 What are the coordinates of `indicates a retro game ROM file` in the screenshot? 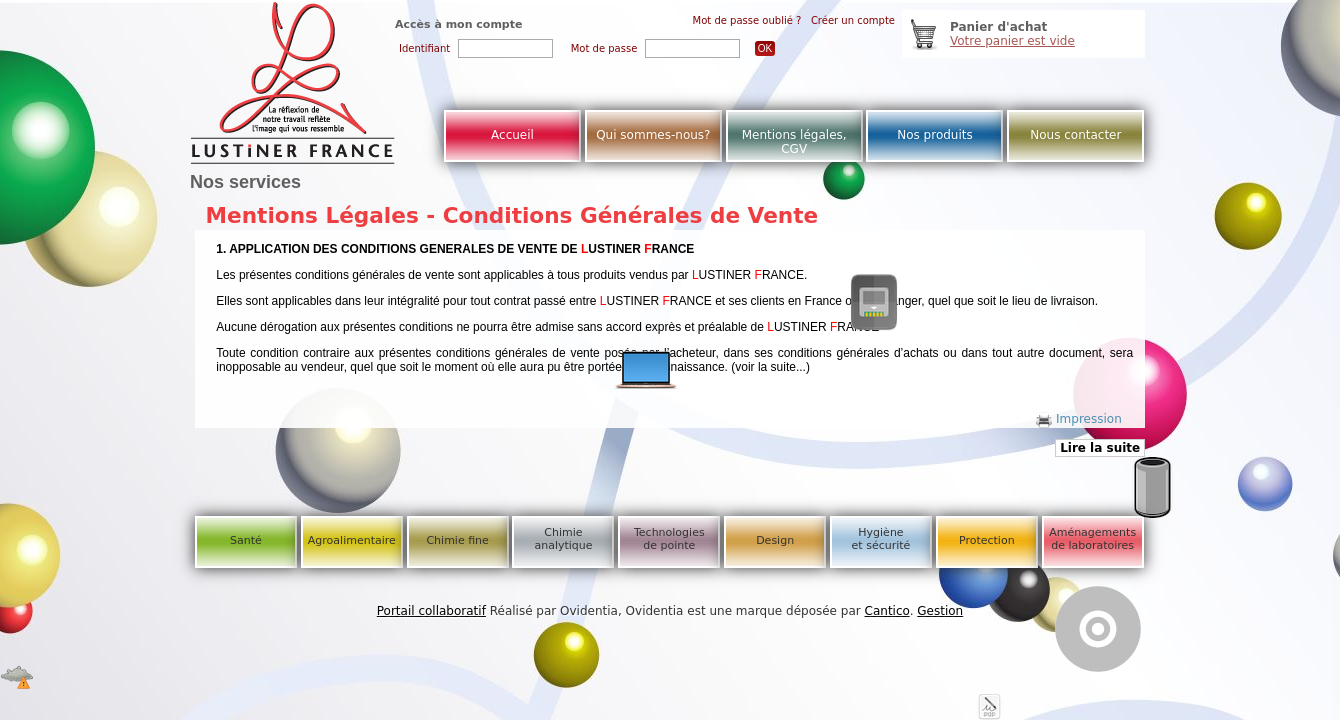 It's located at (874, 302).